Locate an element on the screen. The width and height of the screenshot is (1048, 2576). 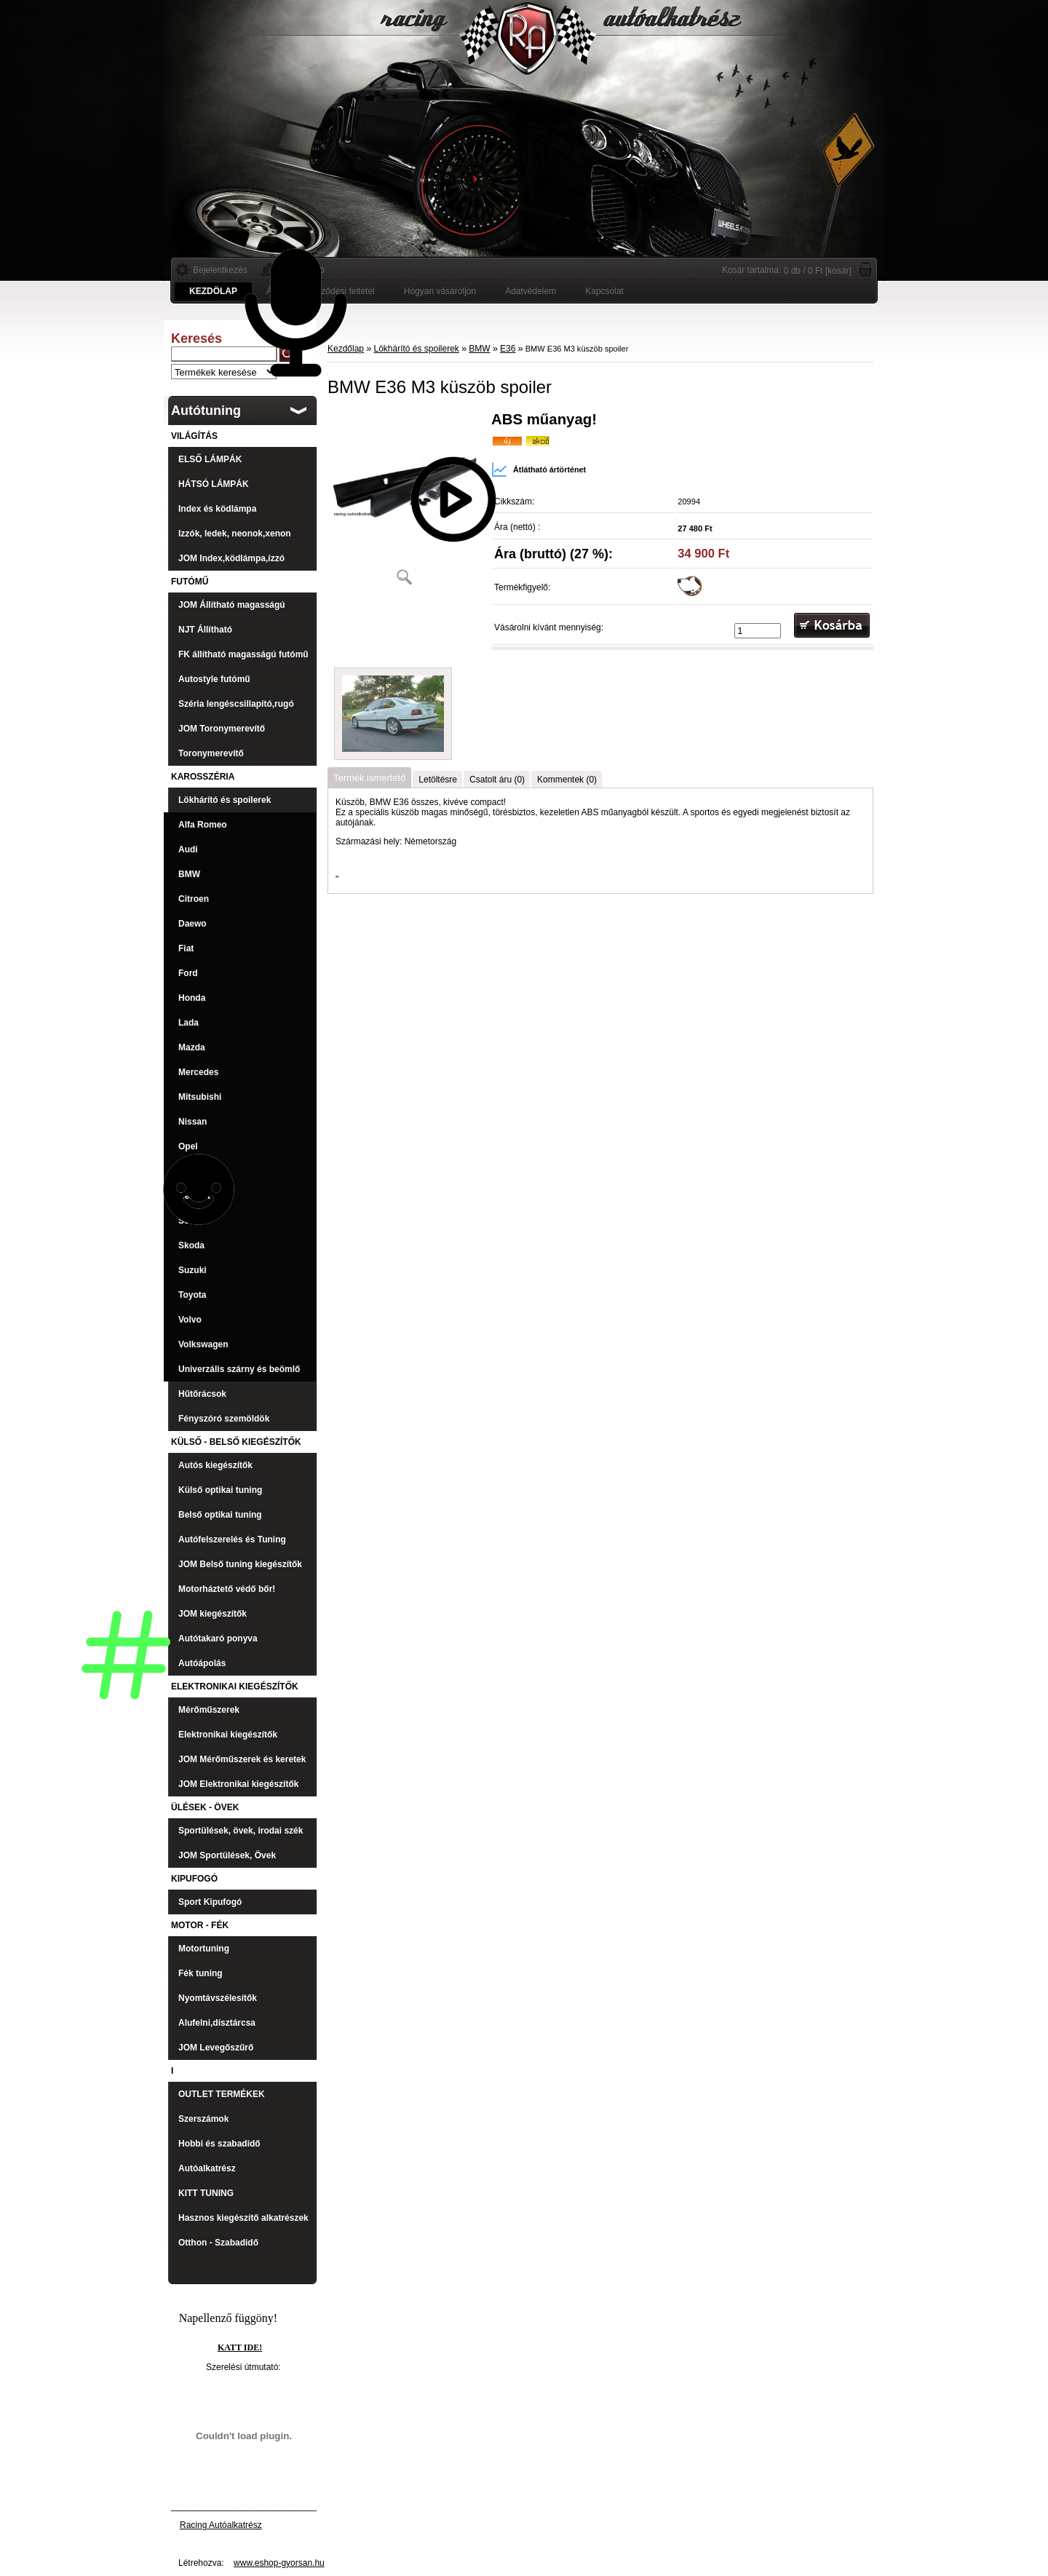
access a text channel in discord is located at coordinates (126, 1655).